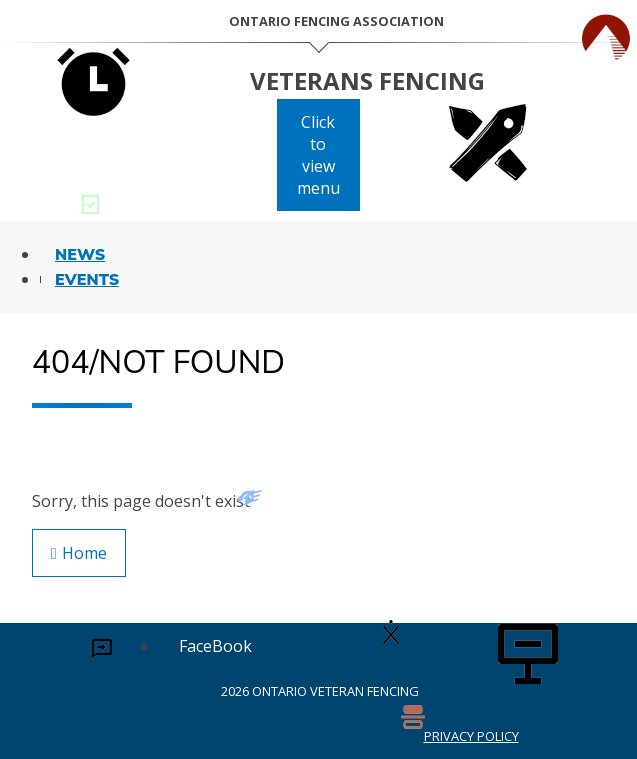 Image resolution: width=637 pixels, height=759 pixels. Describe the element at coordinates (488, 143) in the screenshot. I see `open excalidraw whiteboard app` at that location.